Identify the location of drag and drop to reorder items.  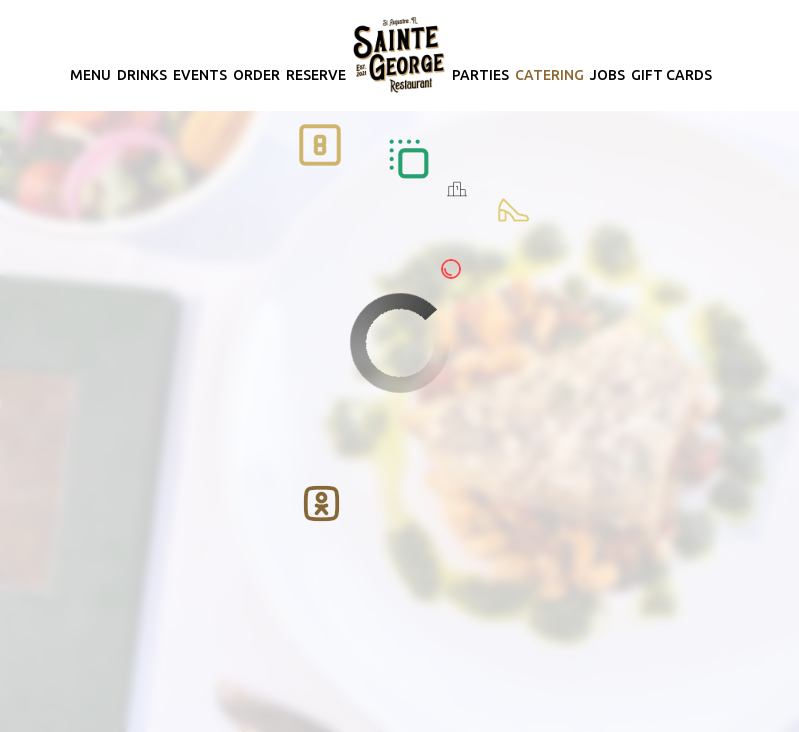
(409, 159).